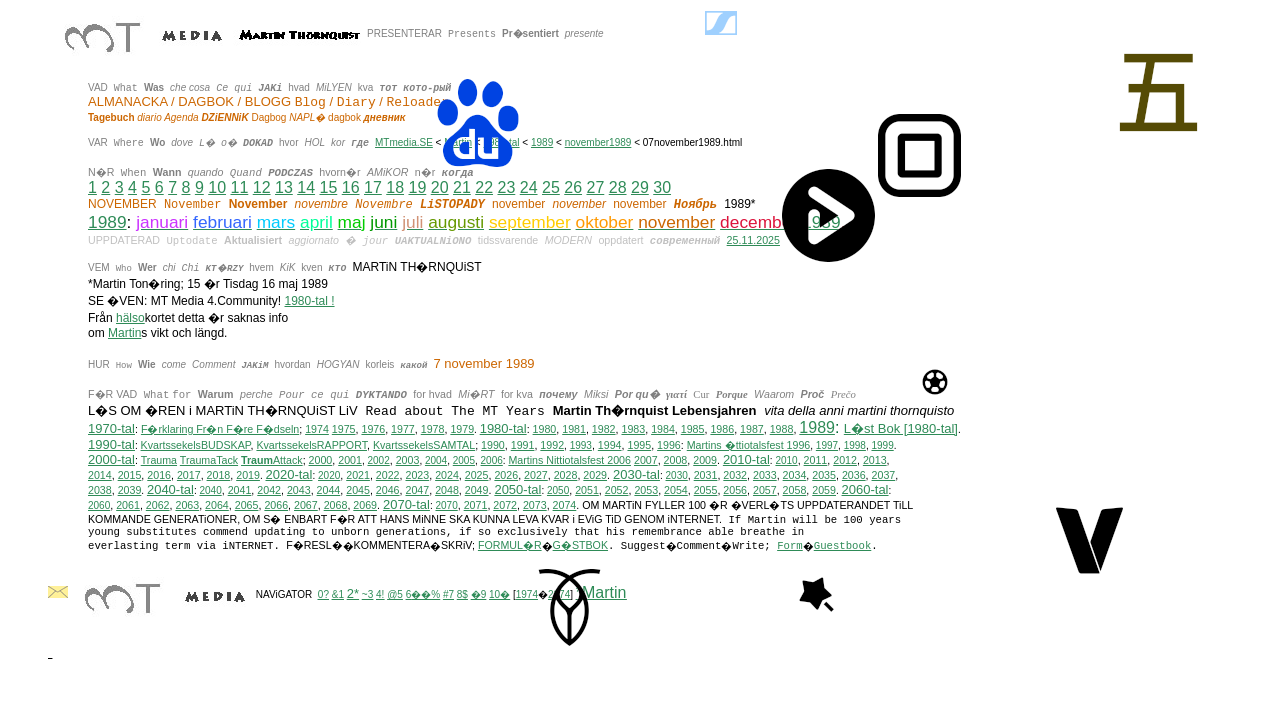  Describe the element at coordinates (816, 594) in the screenshot. I see `apply magic wand or auto-enhance effect` at that location.